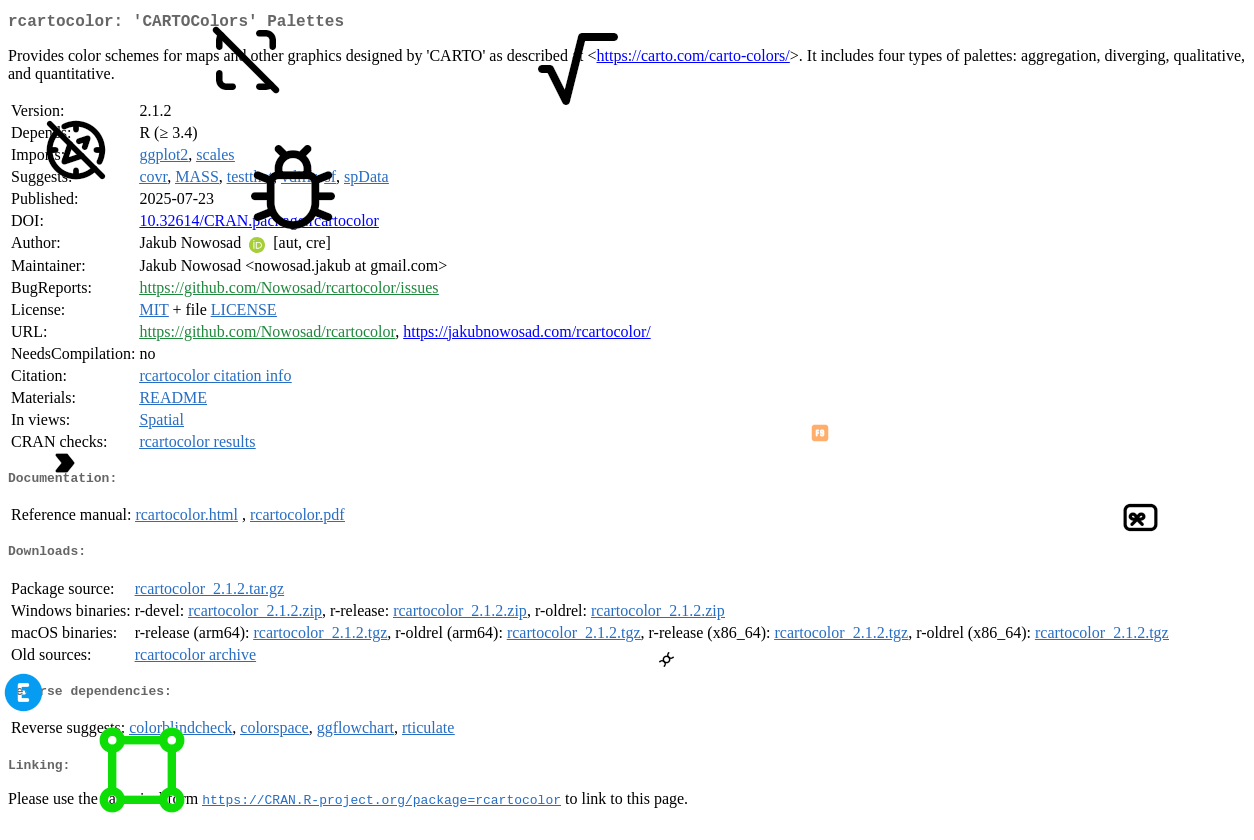 The width and height of the screenshot is (1254, 840). I want to click on report a bug or issue, so click(293, 187).